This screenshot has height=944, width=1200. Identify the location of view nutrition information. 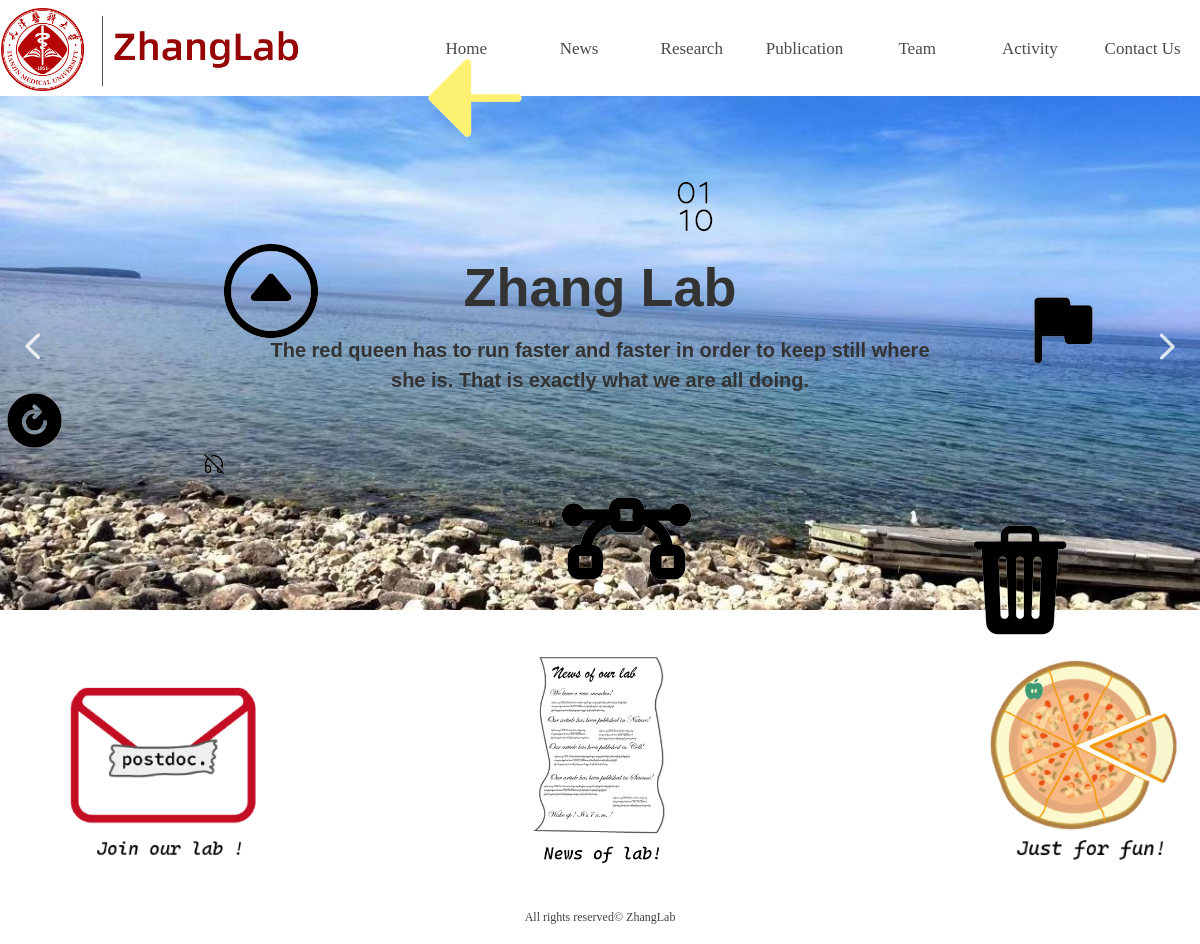
(1034, 689).